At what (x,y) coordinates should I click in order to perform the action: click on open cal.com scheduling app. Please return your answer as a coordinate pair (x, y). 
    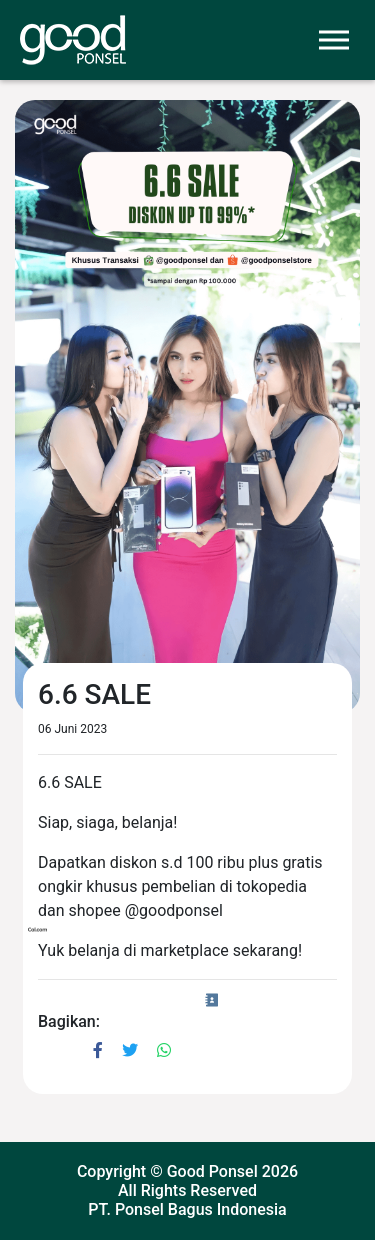
    Looking at the image, I should click on (37, 929).